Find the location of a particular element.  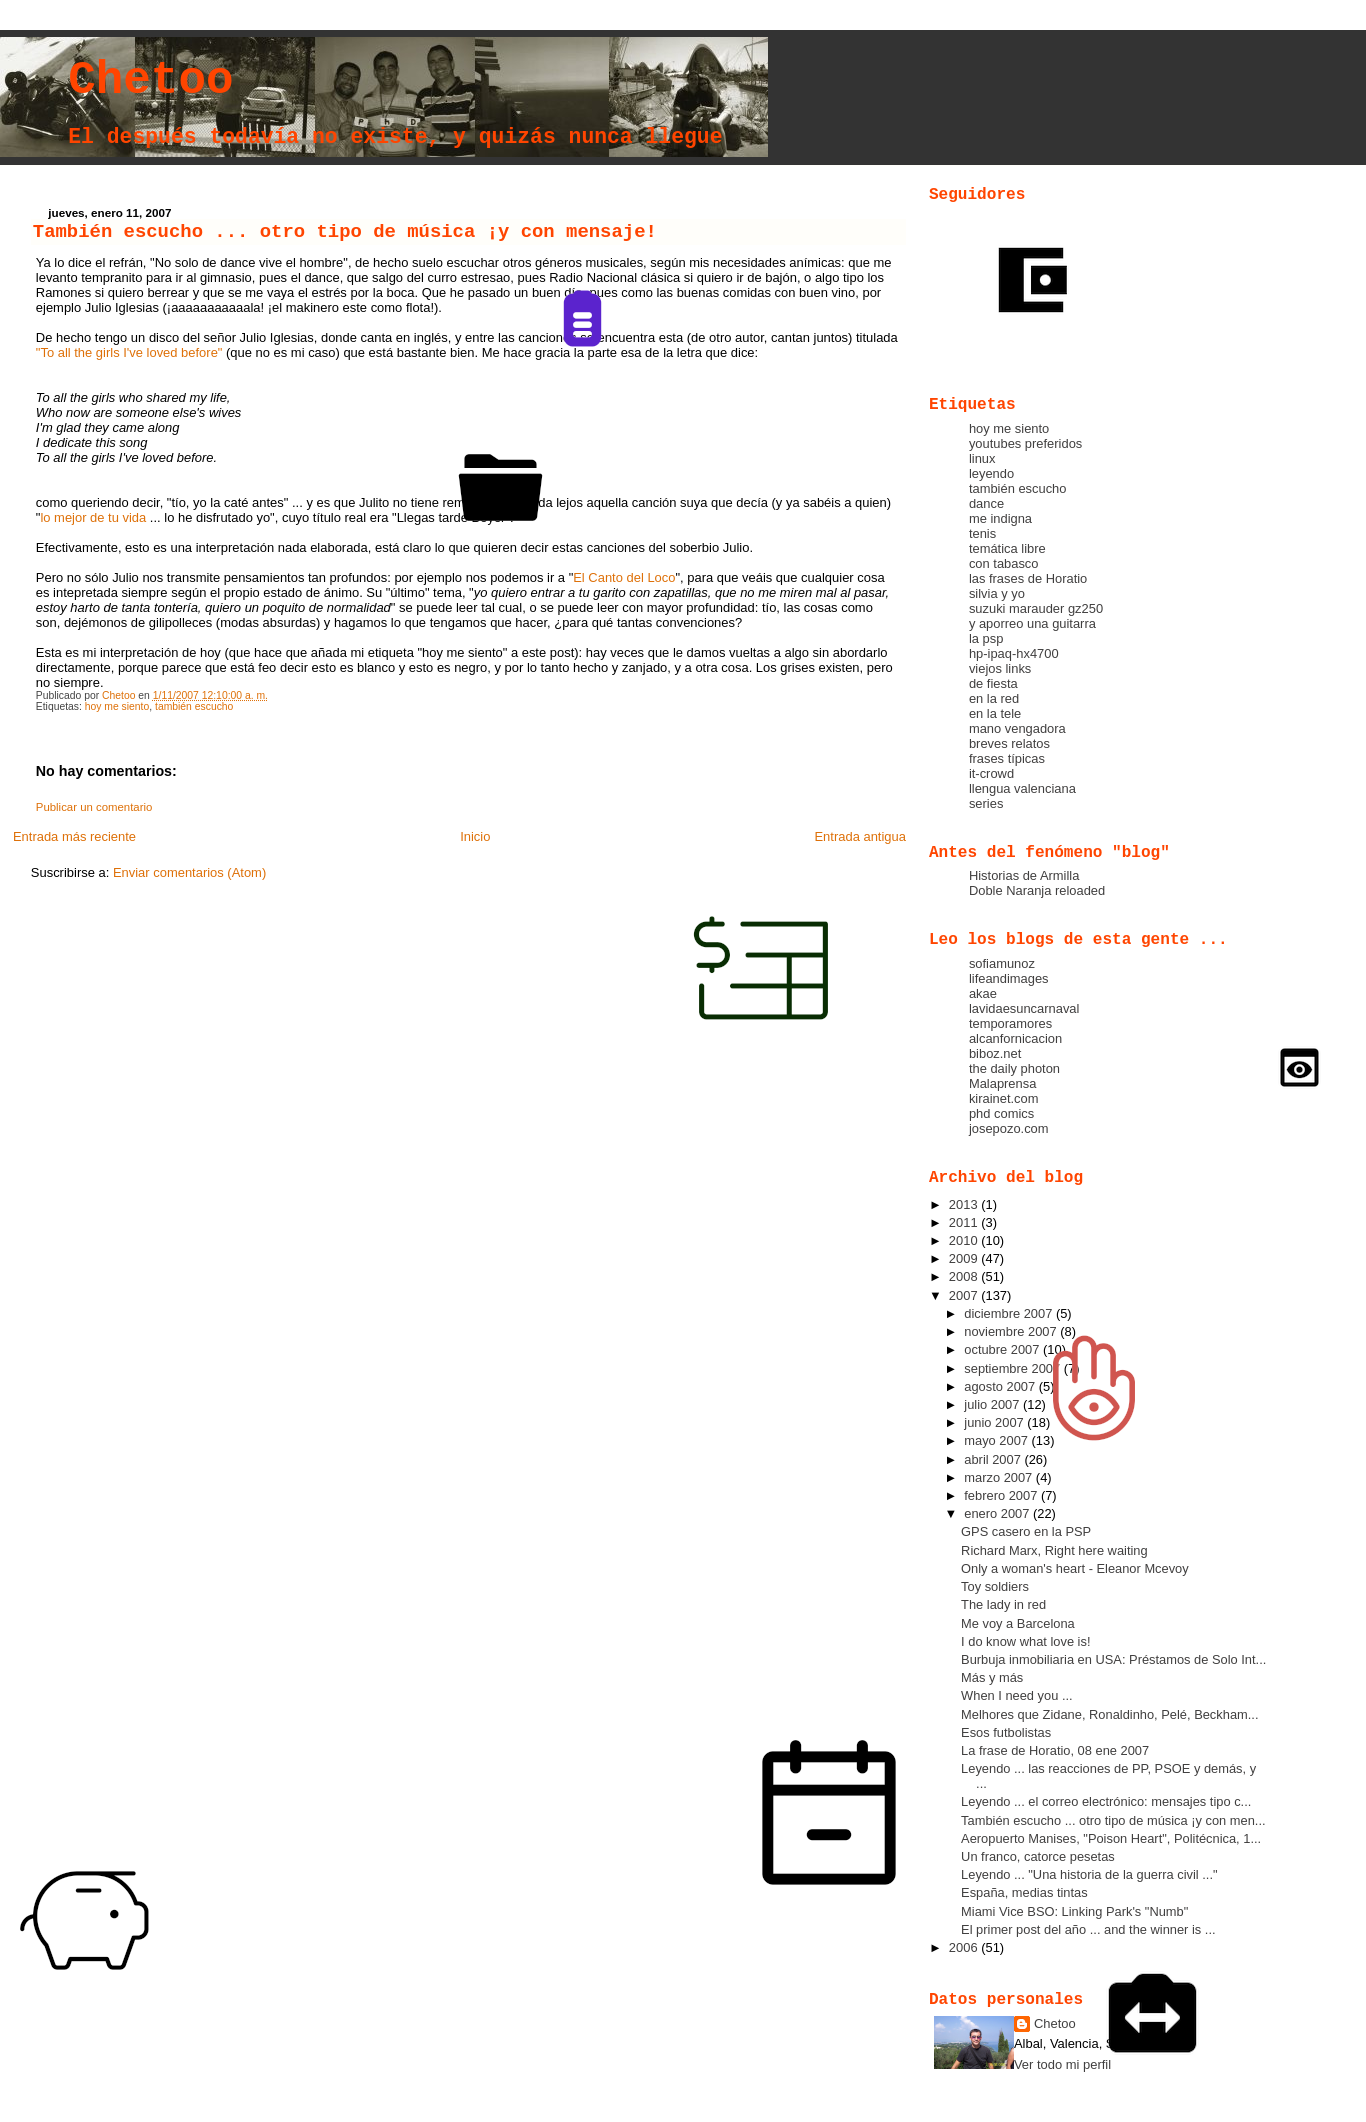

access savings or budget features is located at coordinates (86, 1920).